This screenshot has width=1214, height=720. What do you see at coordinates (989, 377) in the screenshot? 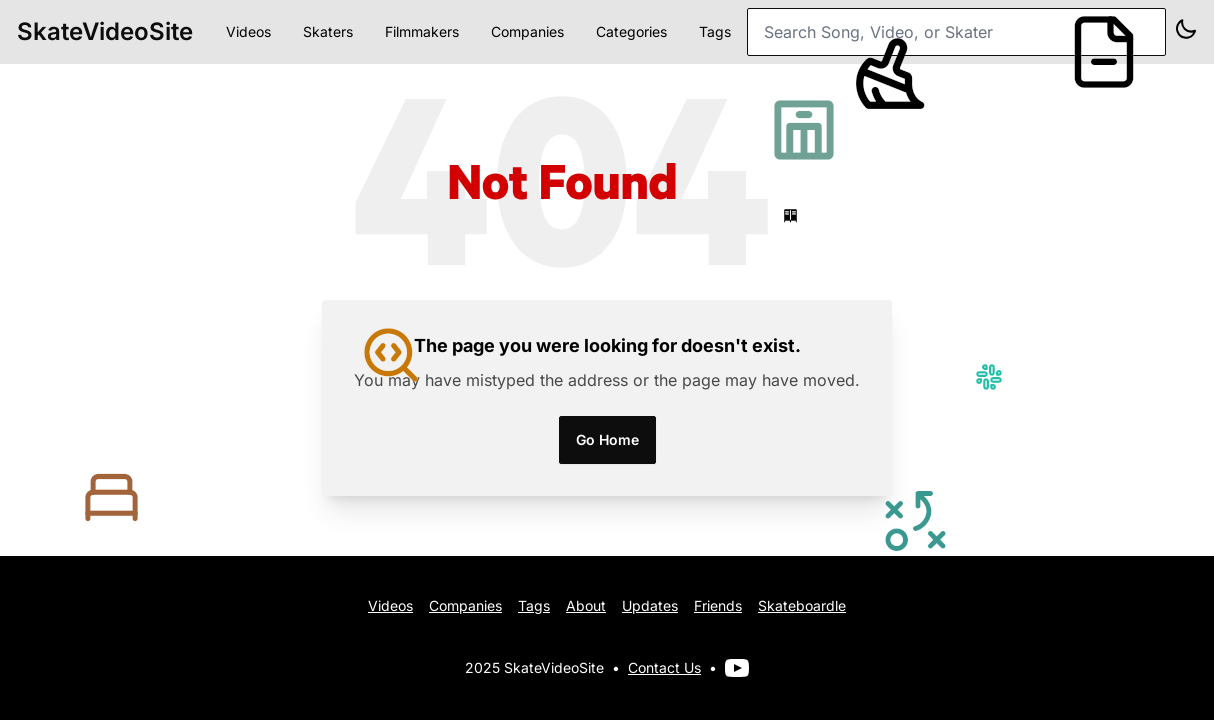
I see `open Slack messaging app` at bounding box center [989, 377].